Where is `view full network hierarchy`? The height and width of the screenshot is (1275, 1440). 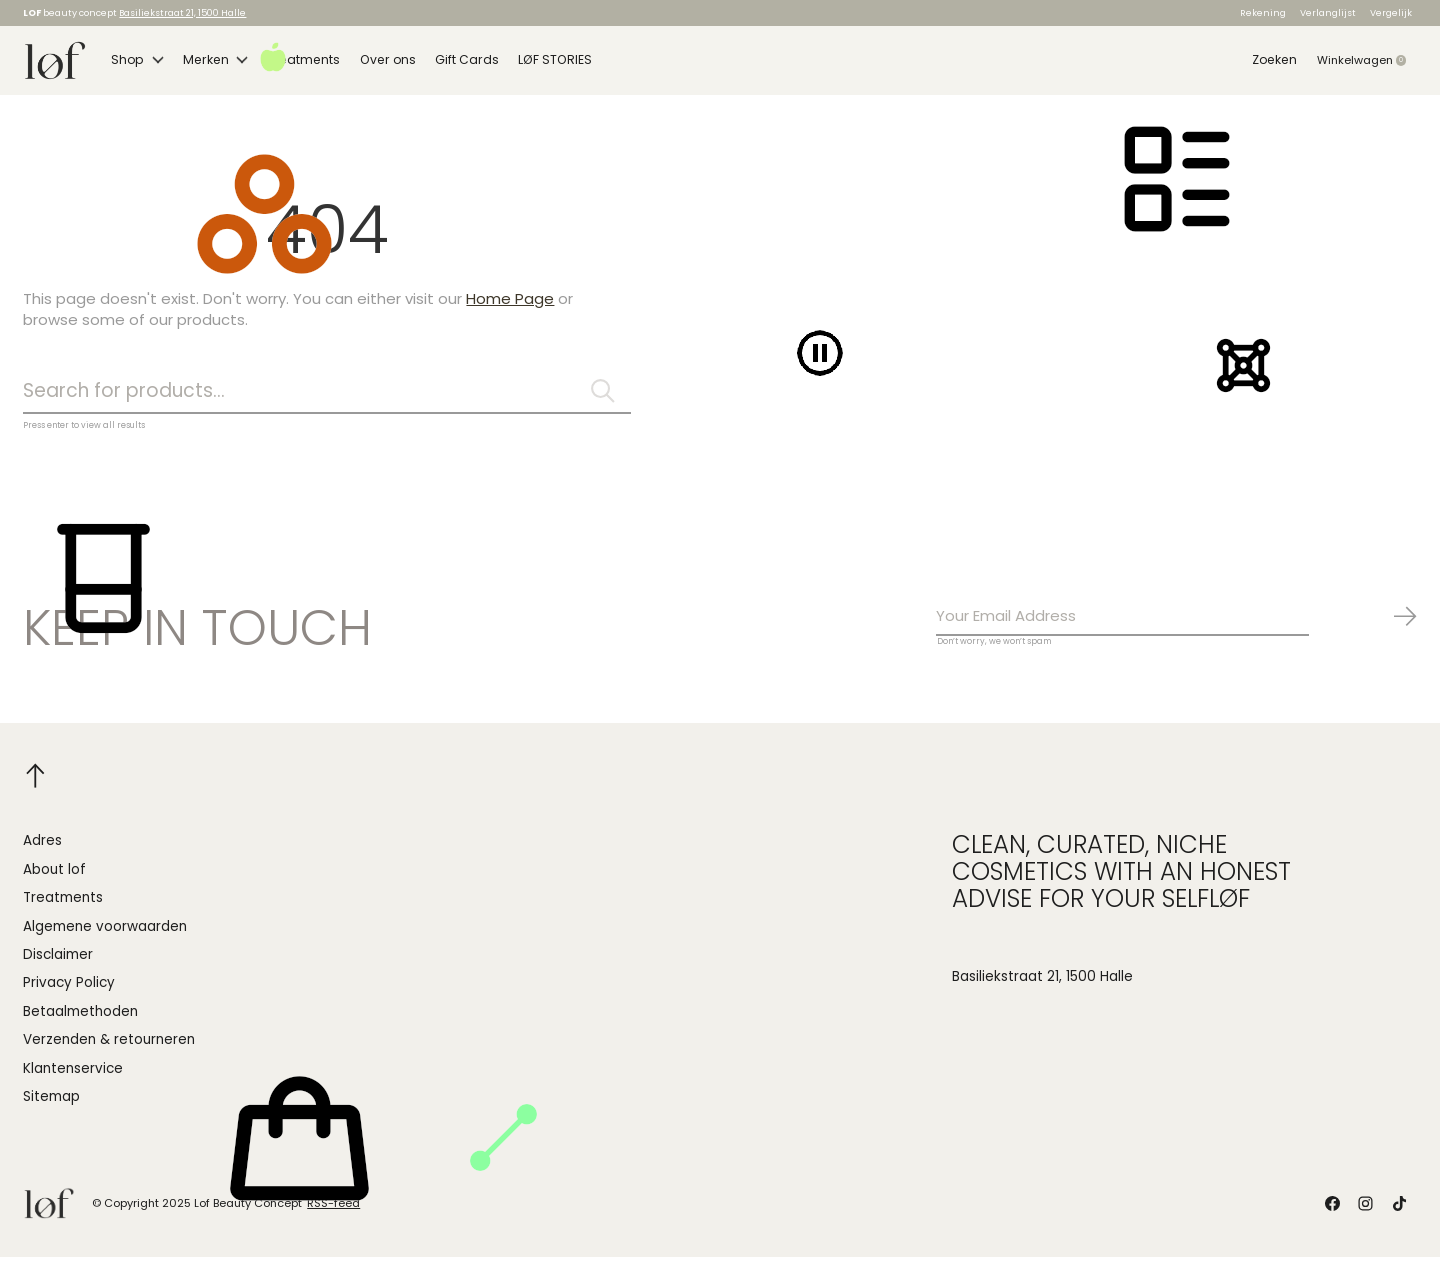
view full network hierarchy is located at coordinates (1243, 365).